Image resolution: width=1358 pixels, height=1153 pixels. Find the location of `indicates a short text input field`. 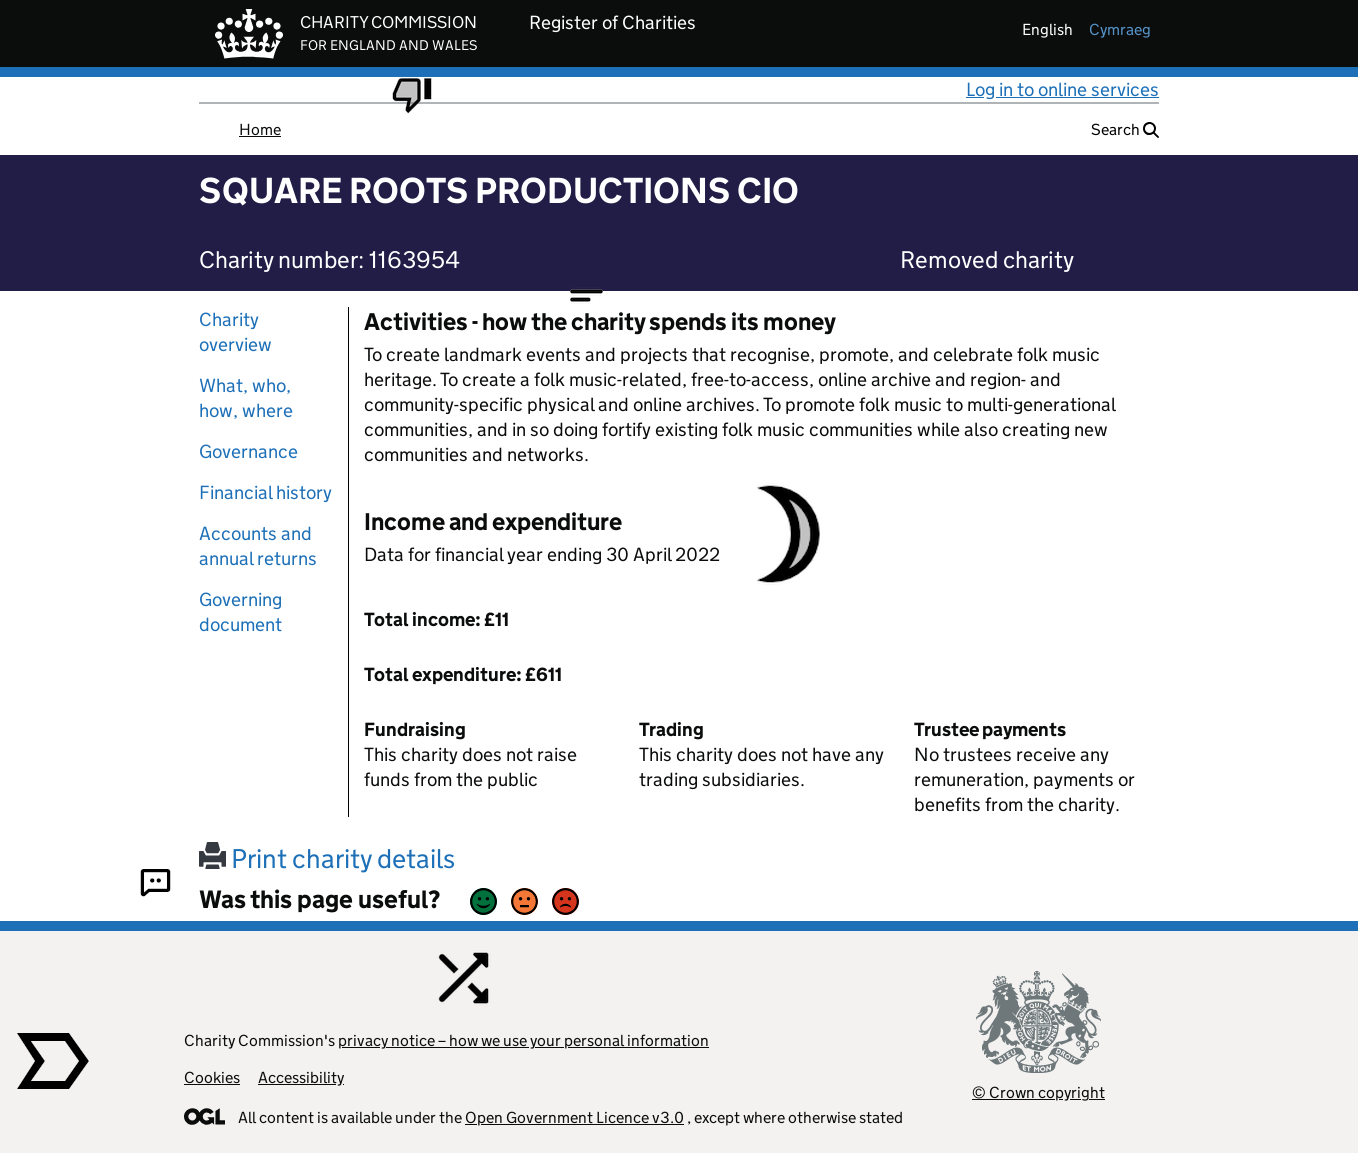

indicates a short text input field is located at coordinates (586, 295).